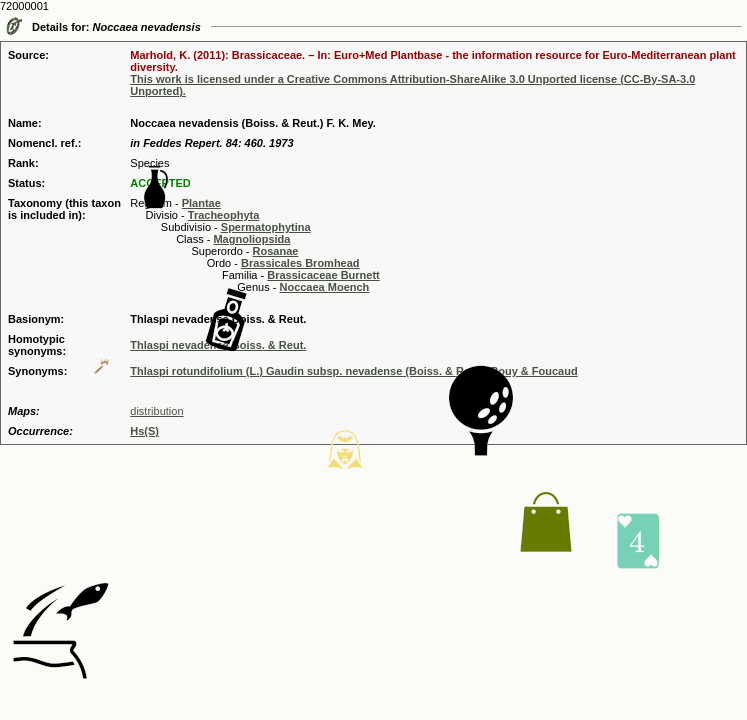 The height and width of the screenshot is (720, 747). What do you see at coordinates (546, 522) in the screenshot?
I see `view your shopping cart` at bounding box center [546, 522].